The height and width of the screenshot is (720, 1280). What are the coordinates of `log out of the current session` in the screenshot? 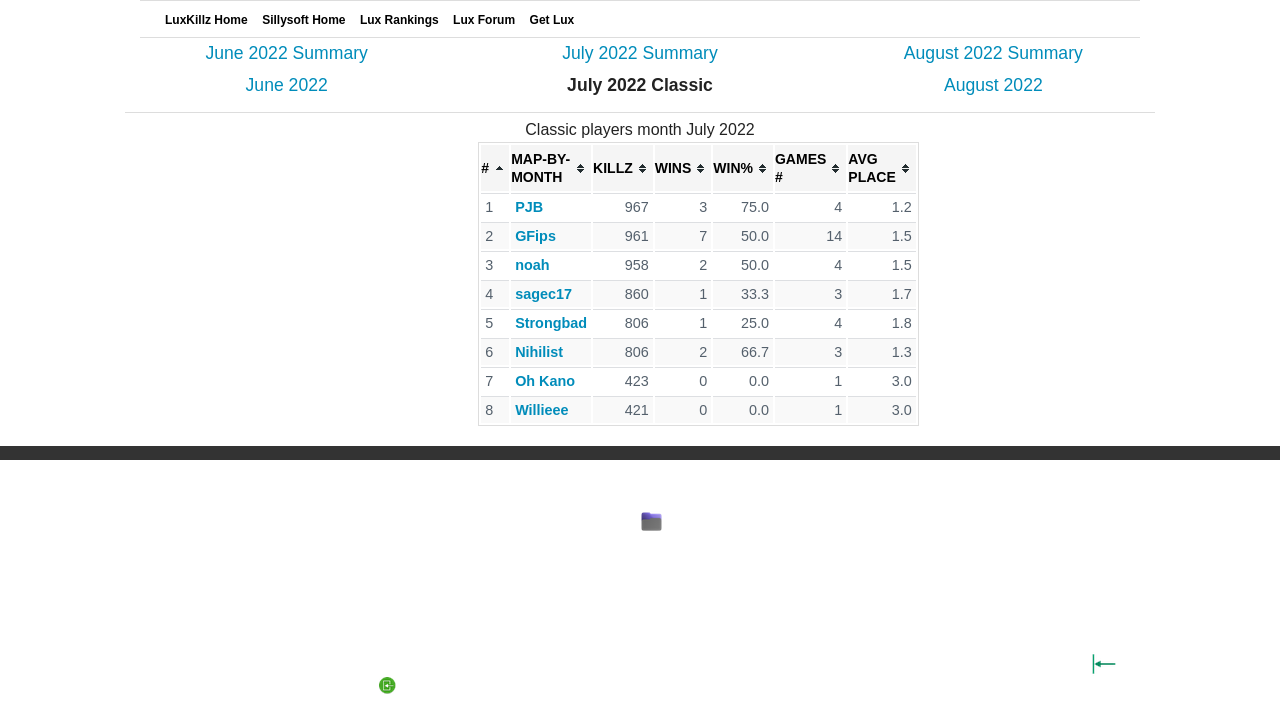 It's located at (387, 685).